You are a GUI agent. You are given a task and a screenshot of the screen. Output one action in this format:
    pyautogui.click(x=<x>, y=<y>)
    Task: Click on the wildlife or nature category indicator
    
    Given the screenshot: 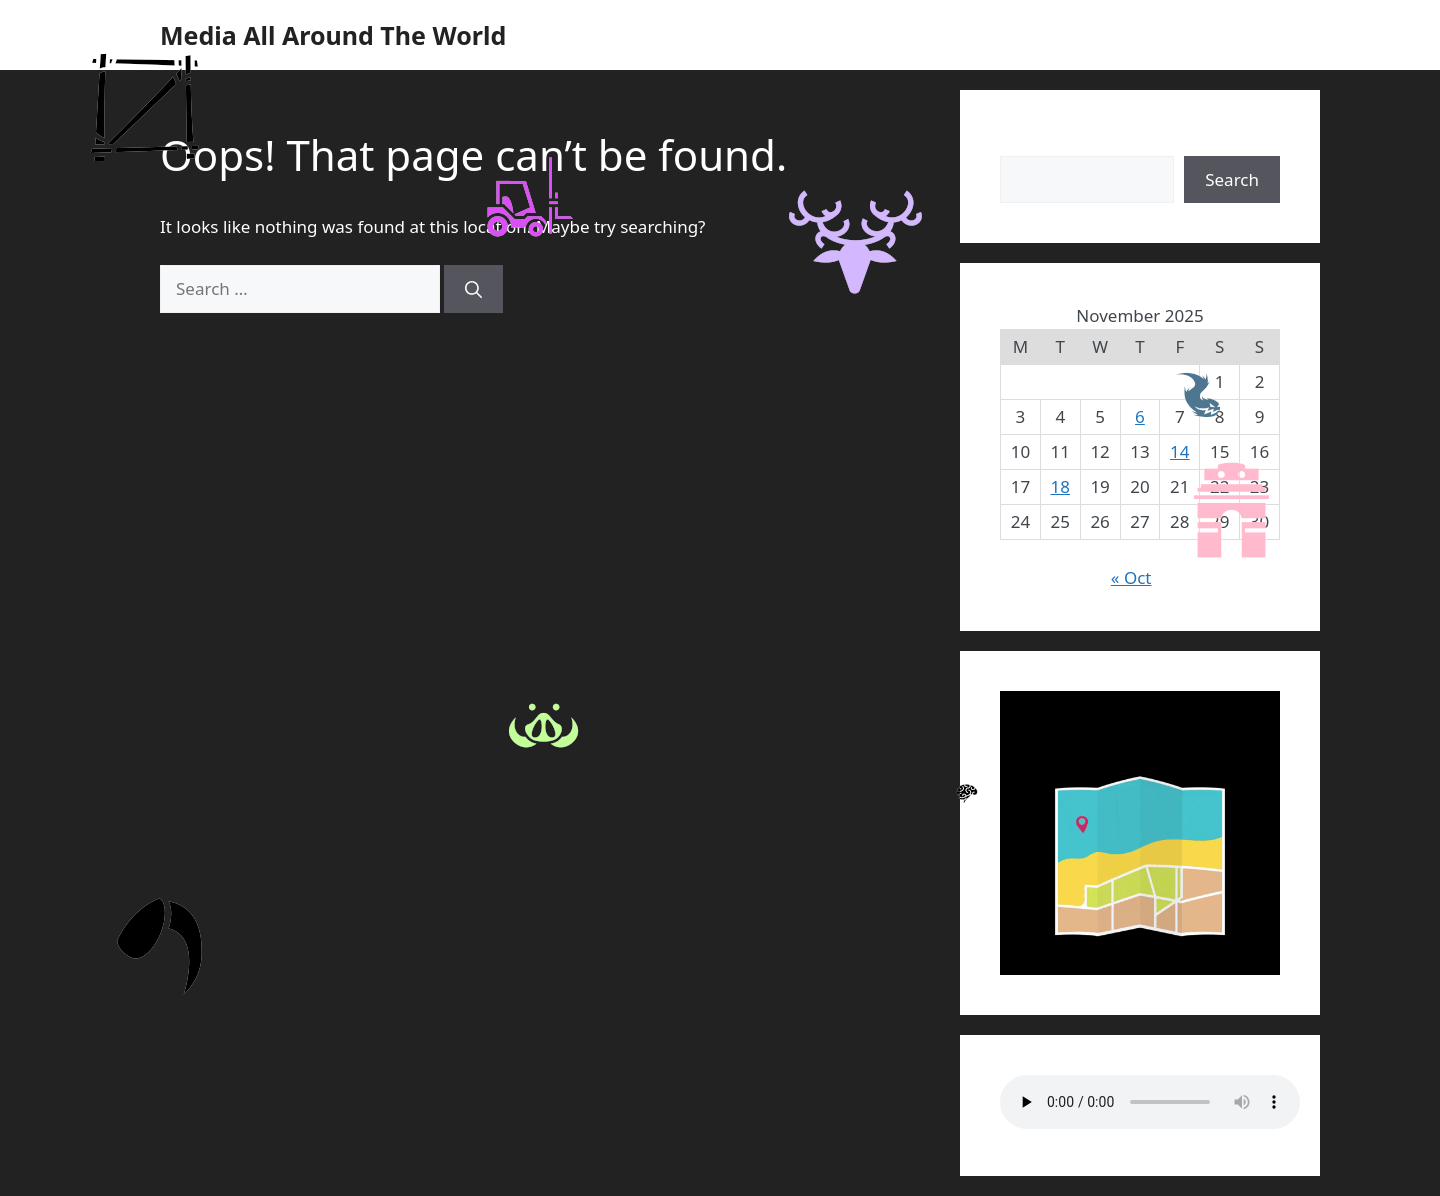 What is the action you would take?
    pyautogui.click(x=855, y=242)
    